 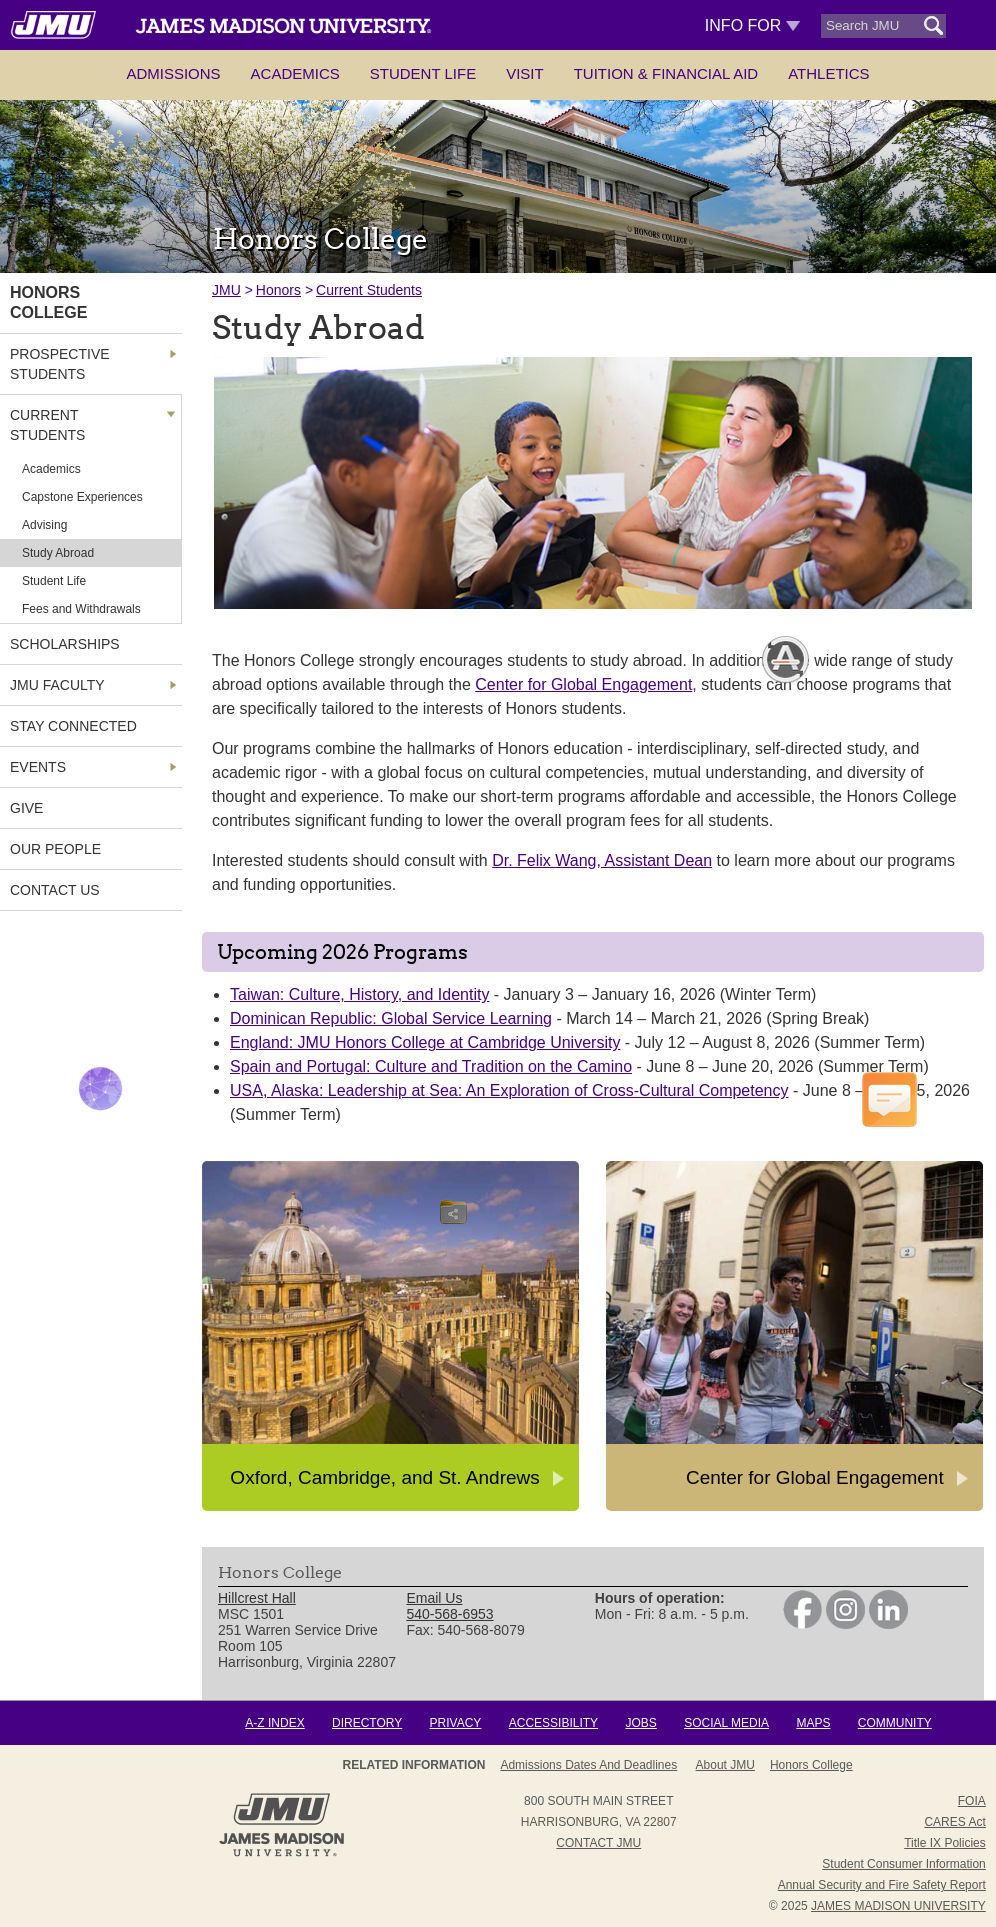 I want to click on open internet or web browser application, so click(x=100, y=1088).